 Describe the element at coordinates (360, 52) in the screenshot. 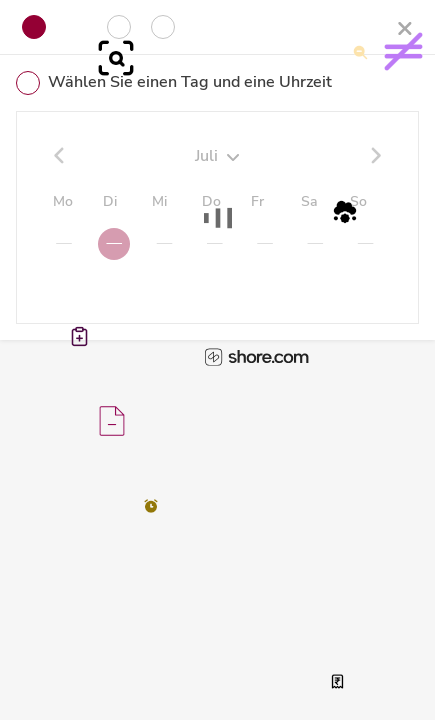

I see `zoom out` at that location.